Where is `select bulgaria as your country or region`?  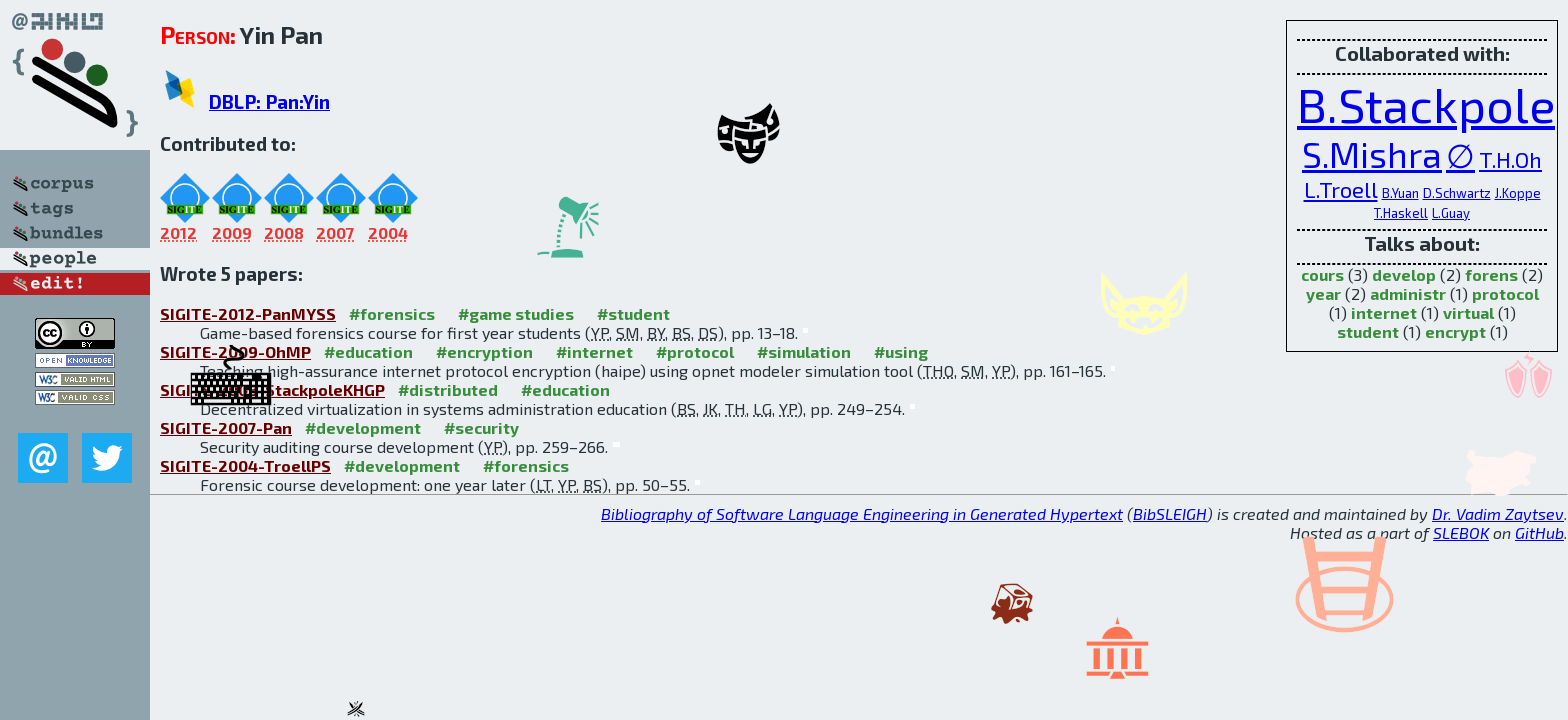
select bulgaria as your country or region is located at coordinates (1501, 473).